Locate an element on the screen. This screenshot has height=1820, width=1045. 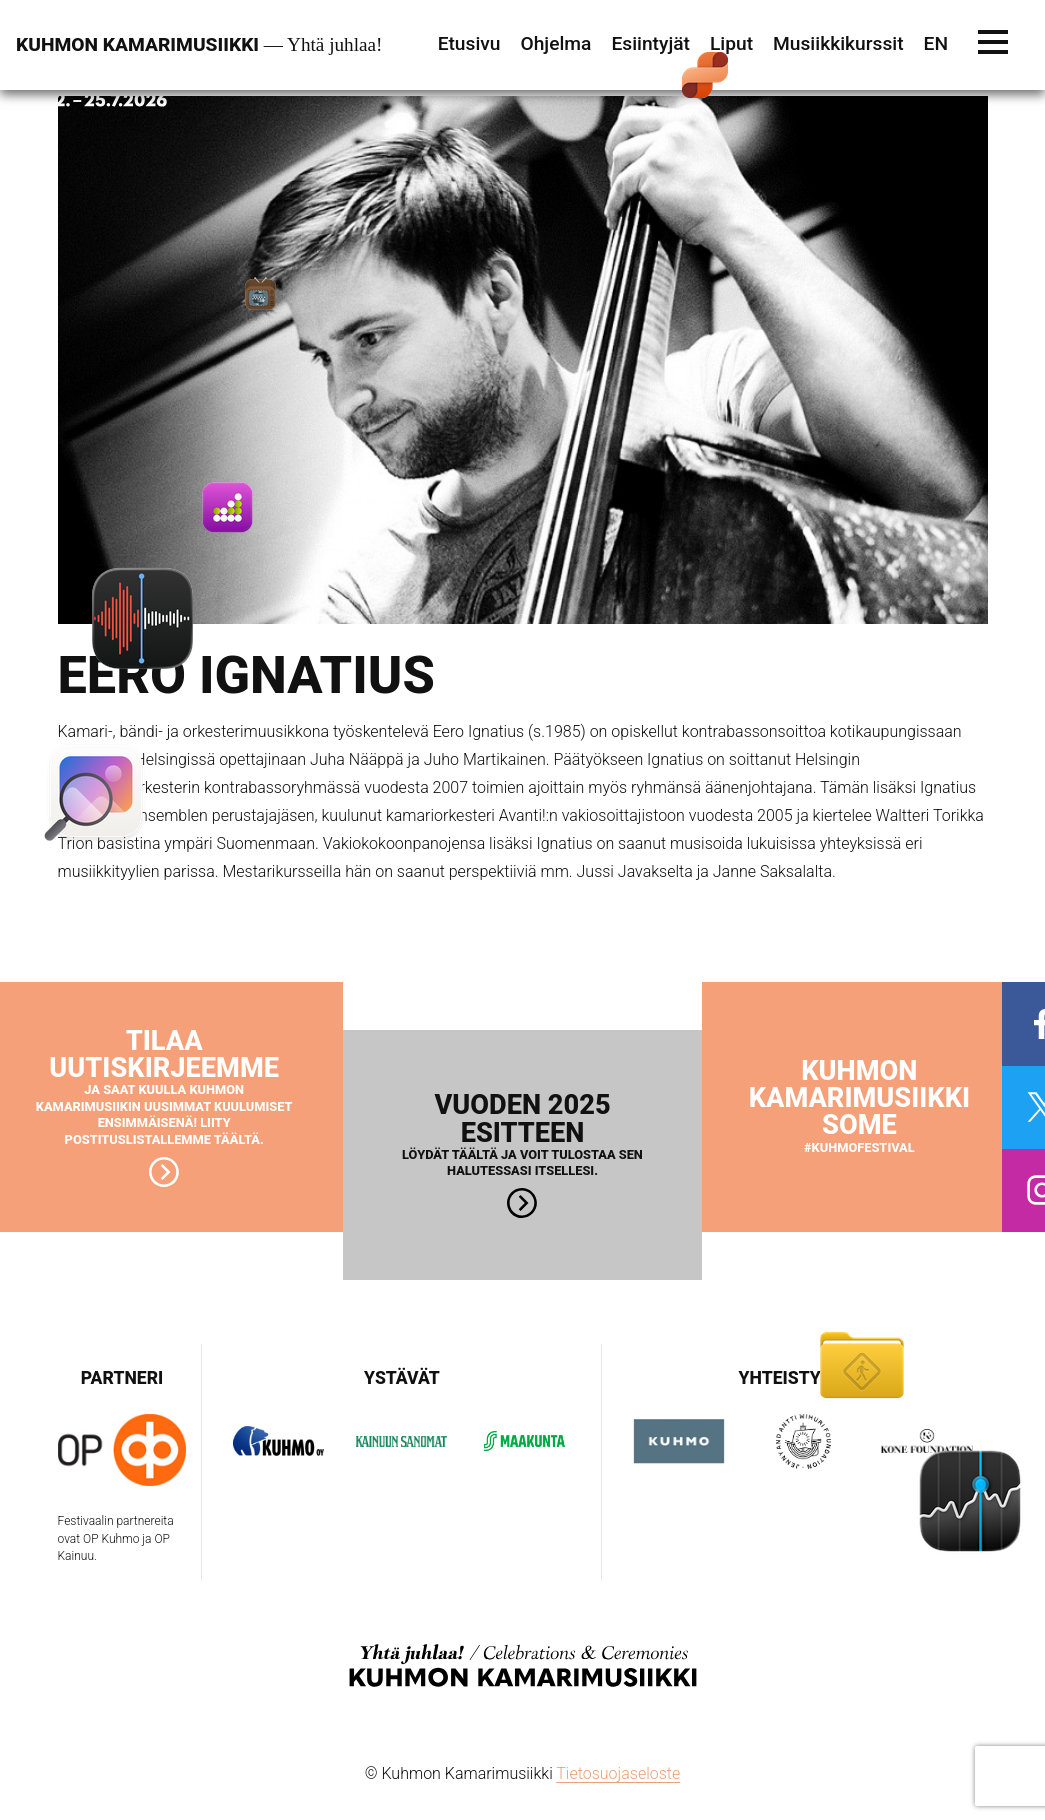
open the sound recorder app is located at coordinates (142, 618).